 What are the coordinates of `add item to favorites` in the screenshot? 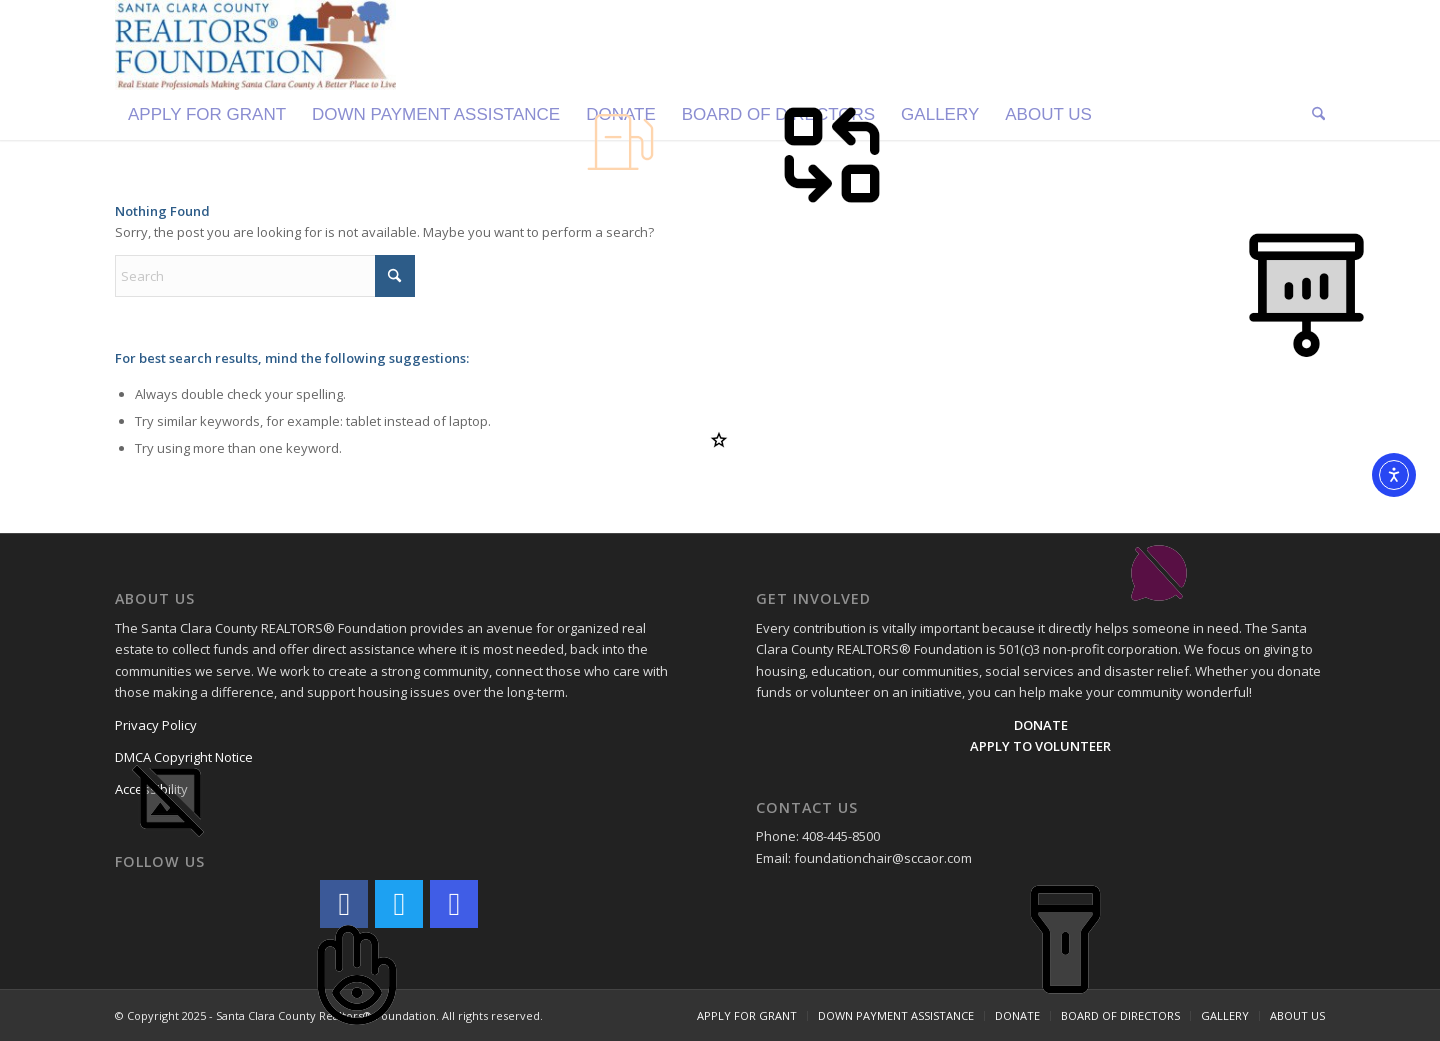 It's located at (719, 440).